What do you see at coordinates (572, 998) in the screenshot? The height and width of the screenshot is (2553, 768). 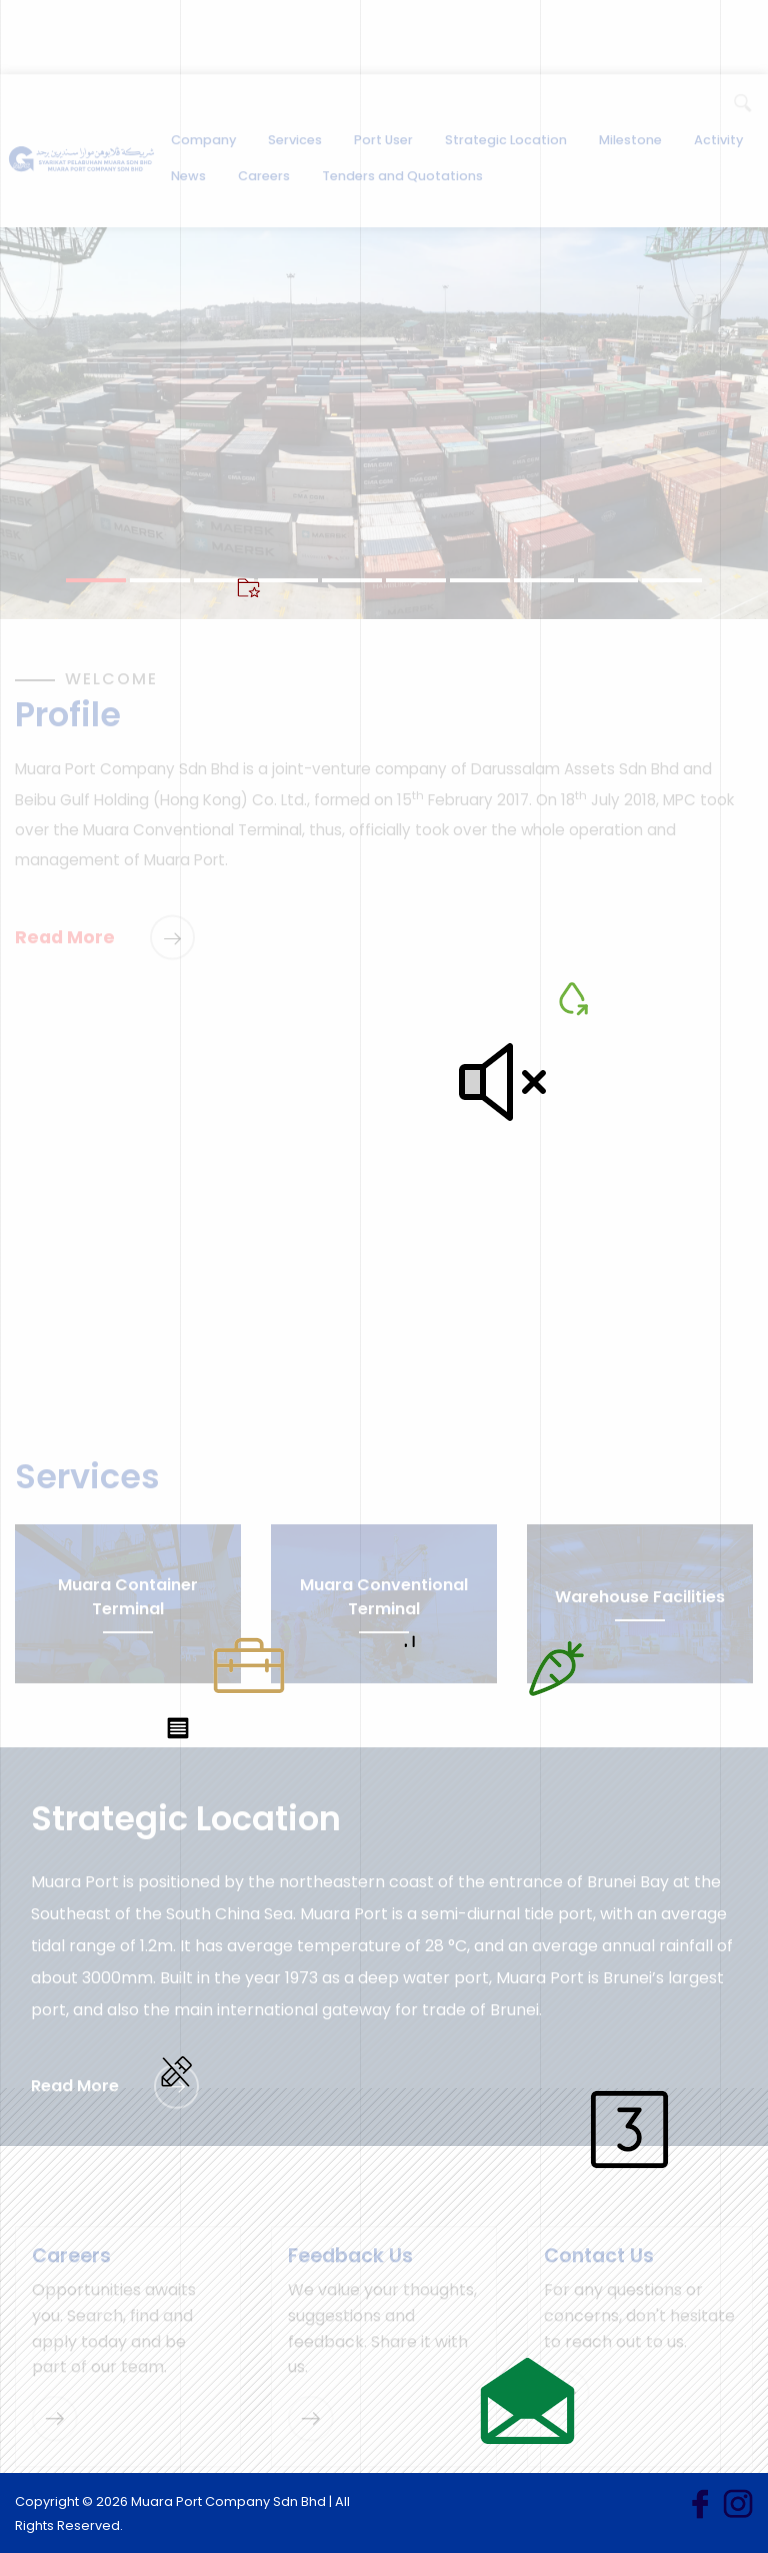 I see `share water usage or hydration data` at bounding box center [572, 998].